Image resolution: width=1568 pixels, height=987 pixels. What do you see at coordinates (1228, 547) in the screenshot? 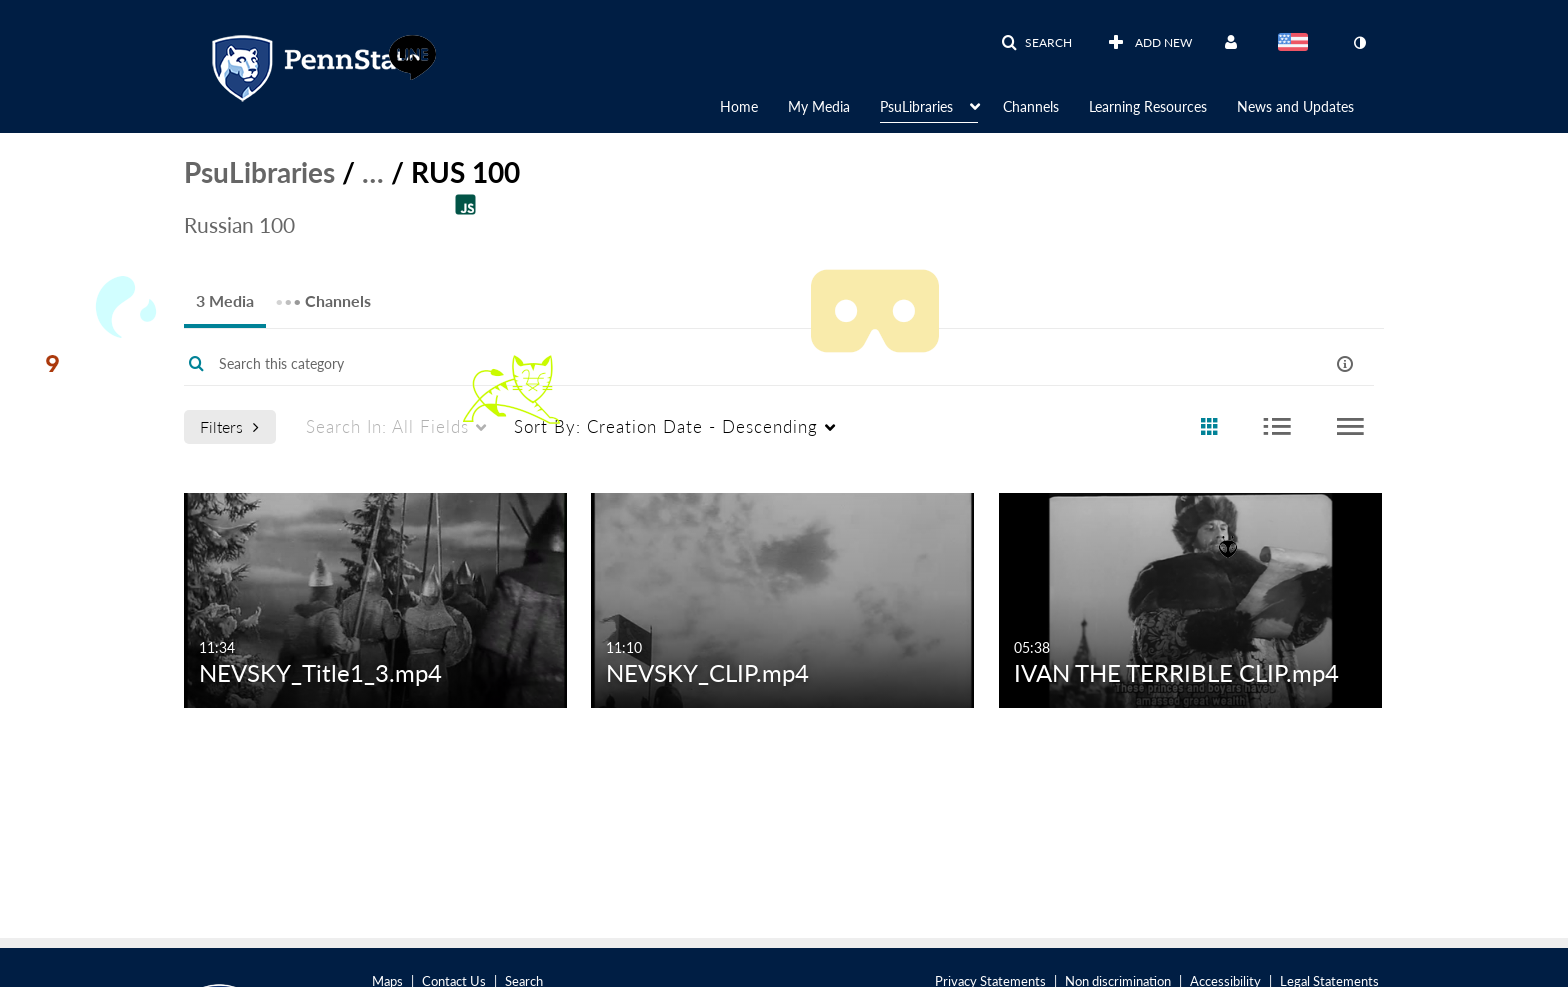
I see `open PlatformIO IDE or development environment` at bounding box center [1228, 547].